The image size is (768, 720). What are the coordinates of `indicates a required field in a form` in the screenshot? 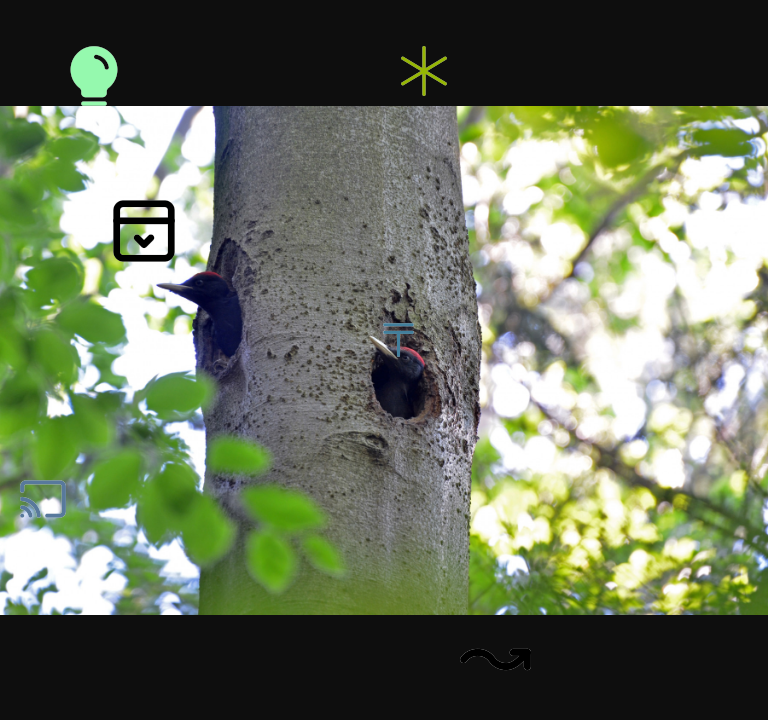 It's located at (424, 71).